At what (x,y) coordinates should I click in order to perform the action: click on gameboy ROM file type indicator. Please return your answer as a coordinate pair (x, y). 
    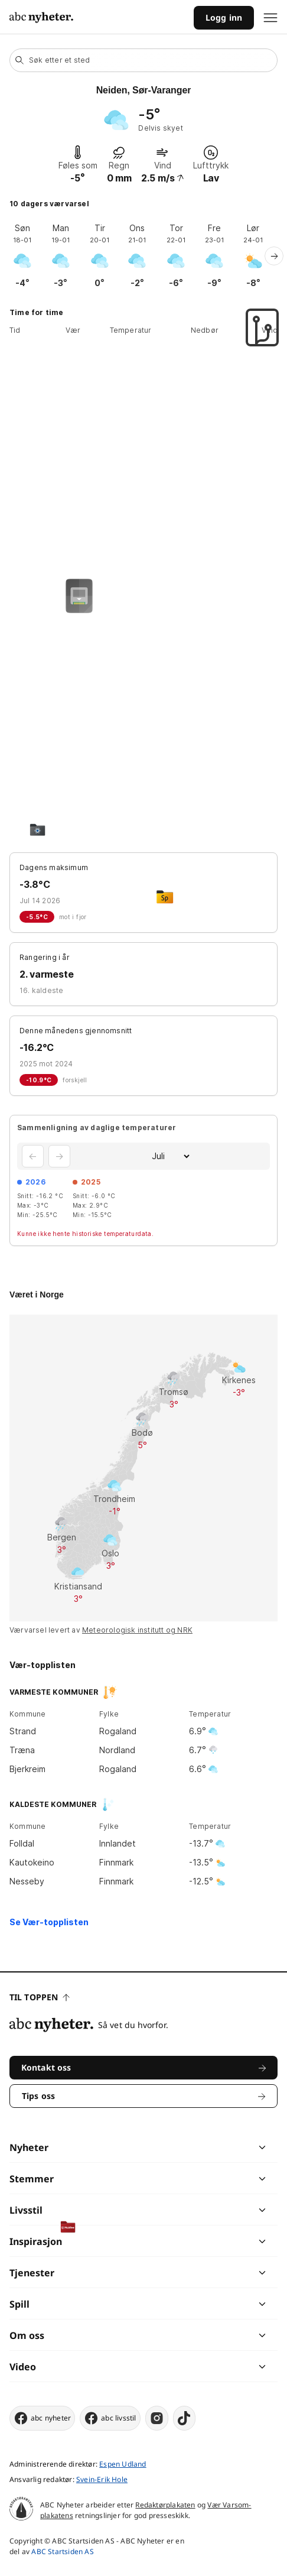
    Looking at the image, I should click on (79, 596).